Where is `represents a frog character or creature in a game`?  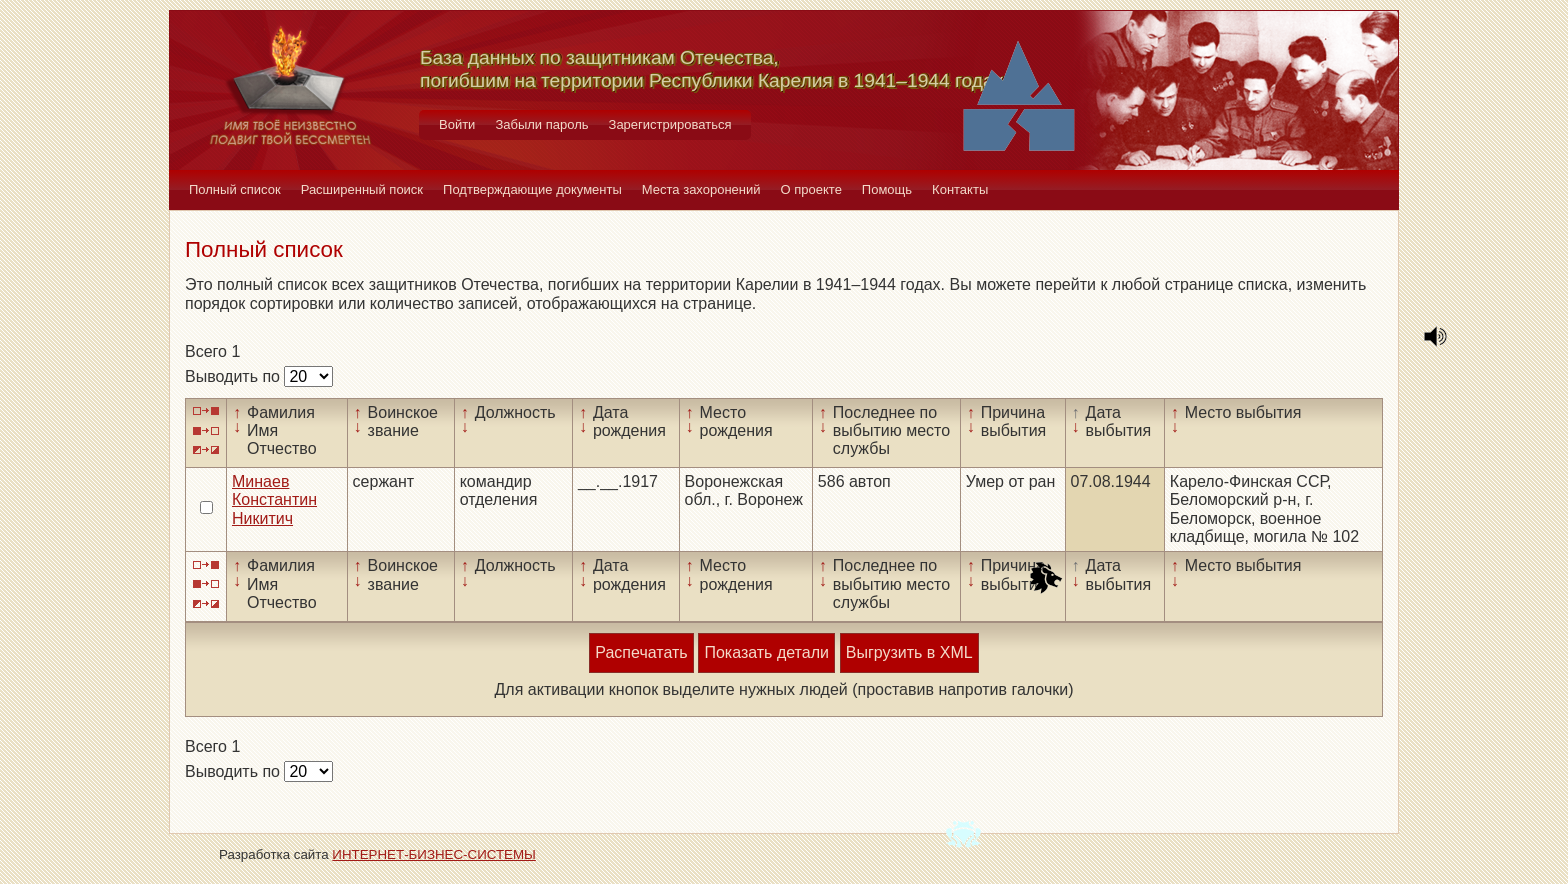
represents a frog character or creature in a game is located at coordinates (963, 833).